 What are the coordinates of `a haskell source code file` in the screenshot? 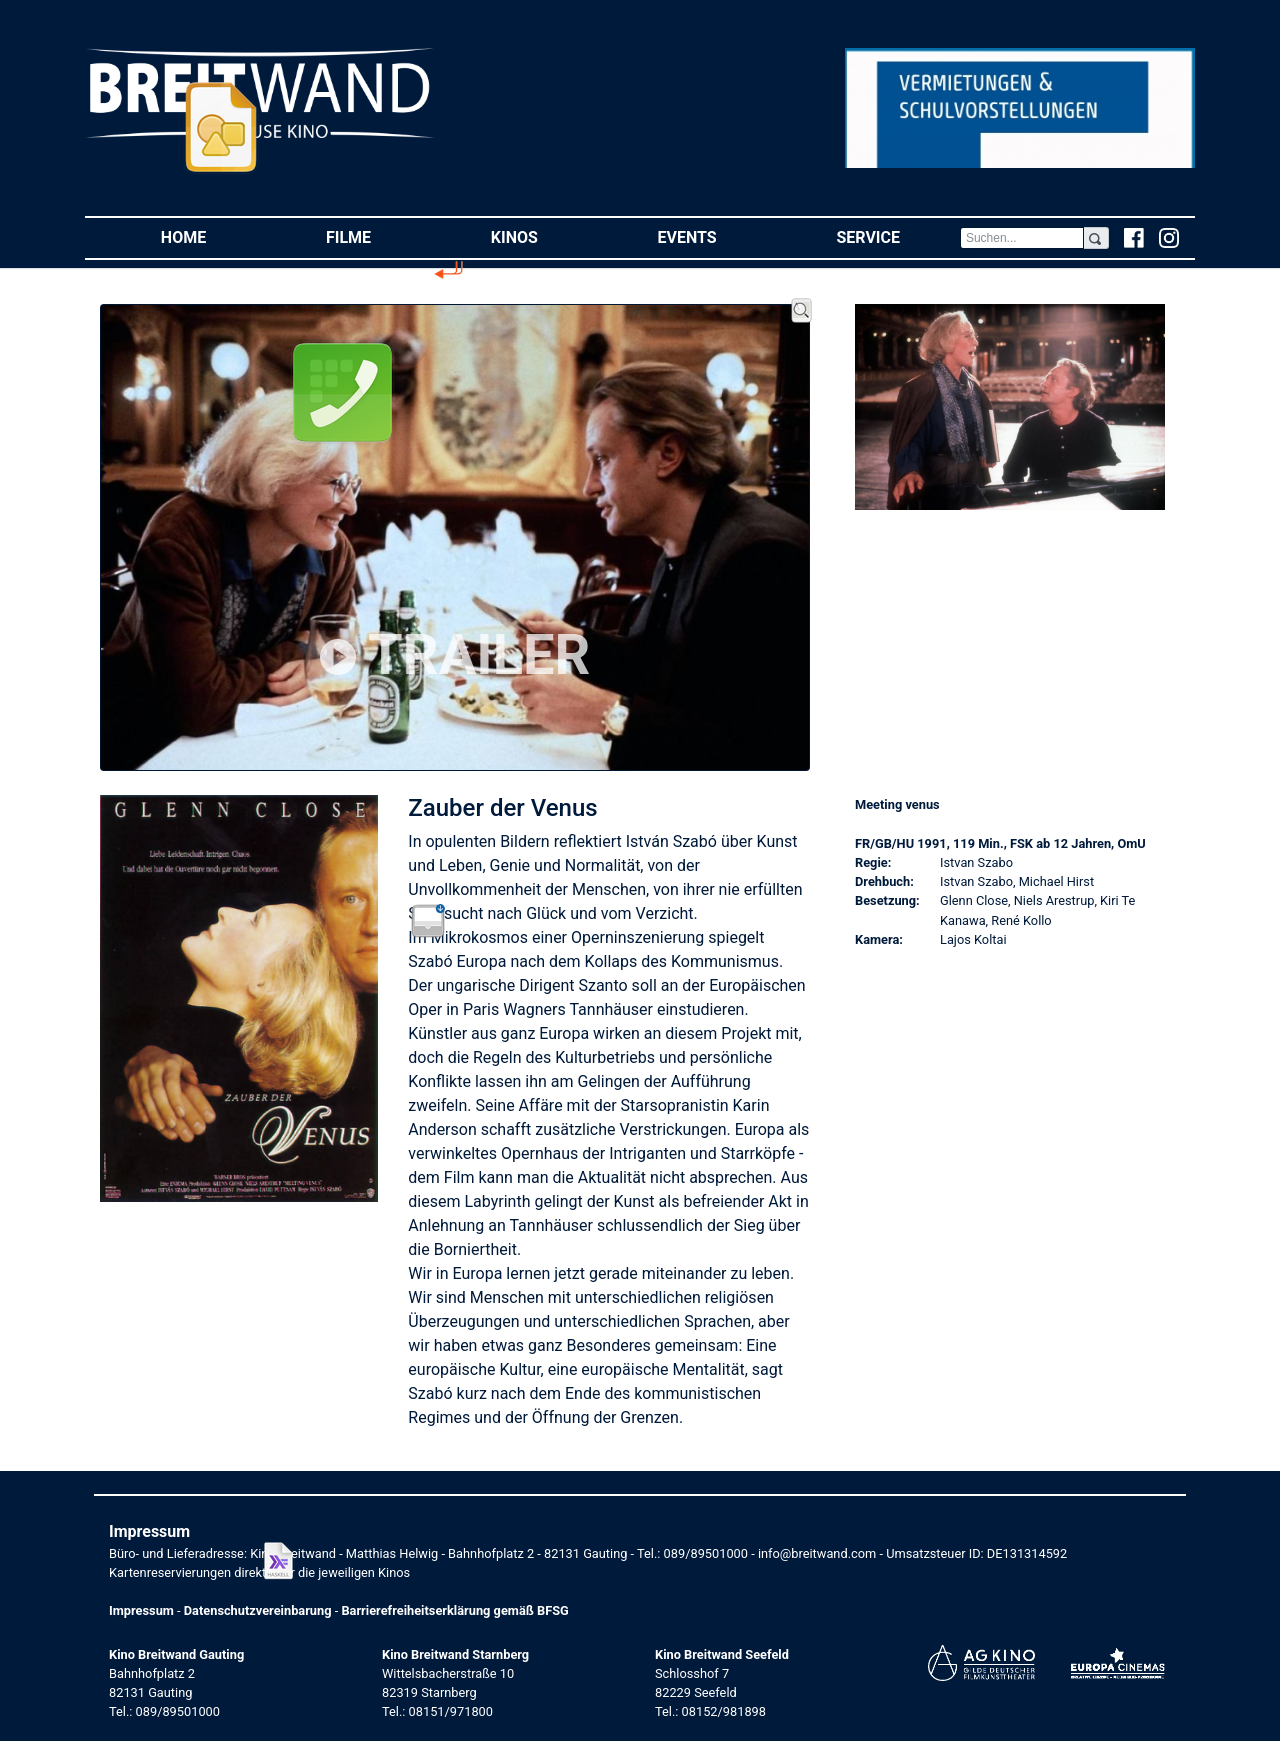 It's located at (278, 1561).